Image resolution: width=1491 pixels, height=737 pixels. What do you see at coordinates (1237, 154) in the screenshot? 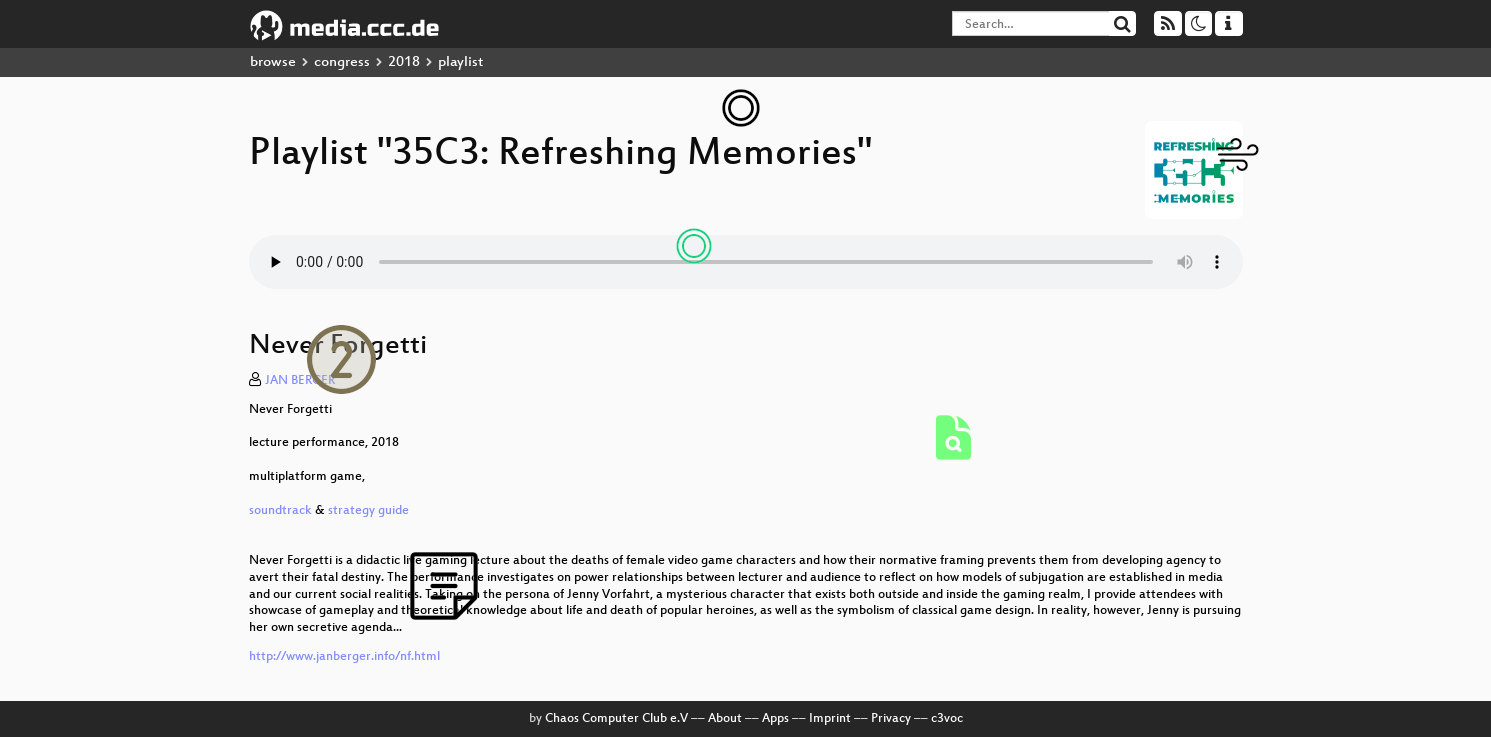
I see `indicates current wind conditions` at bounding box center [1237, 154].